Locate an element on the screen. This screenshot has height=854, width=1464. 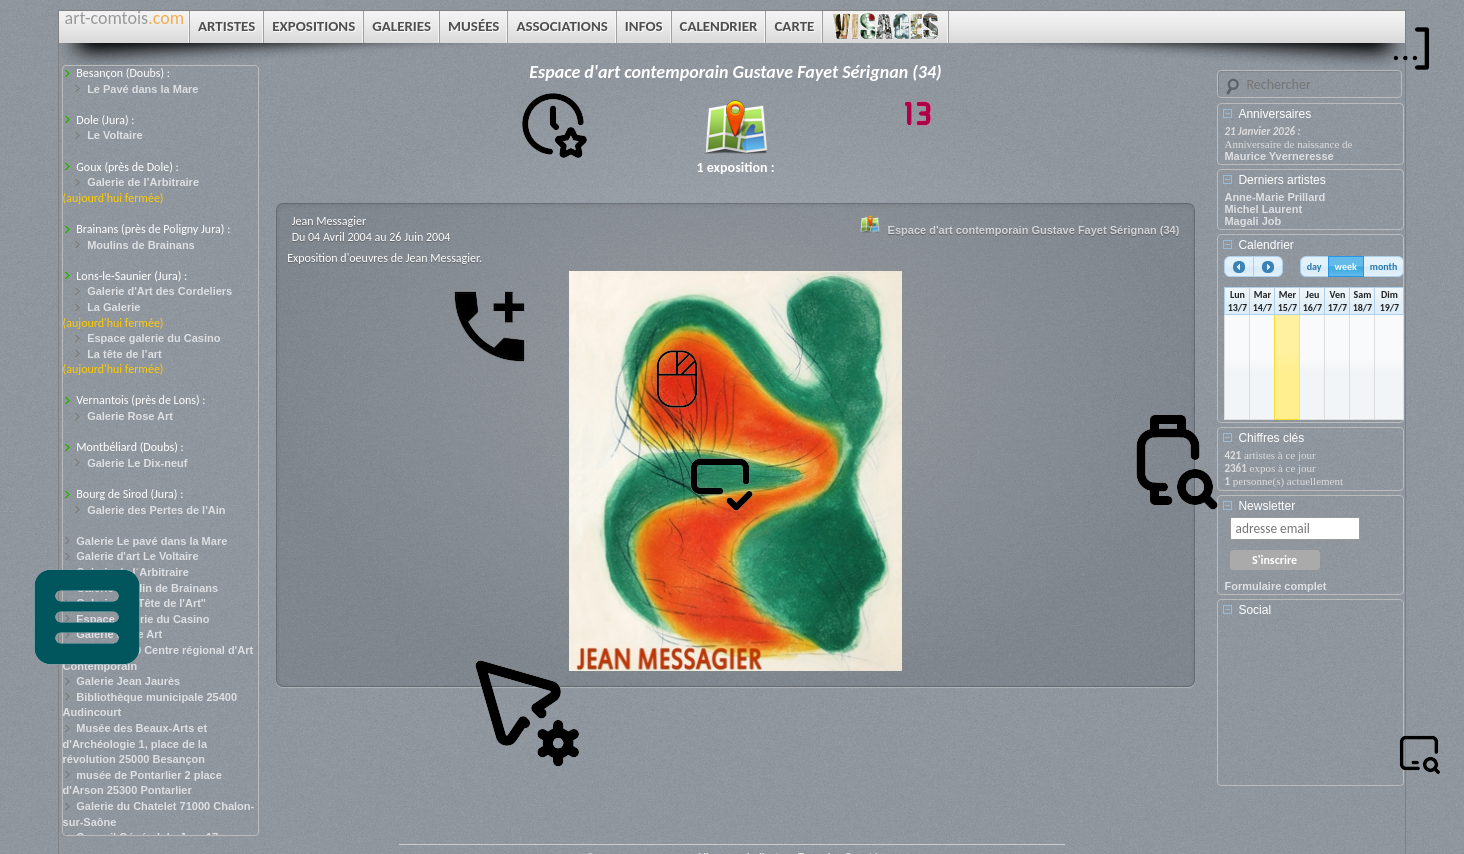
adjust cursor or pointer settings is located at coordinates (522, 707).